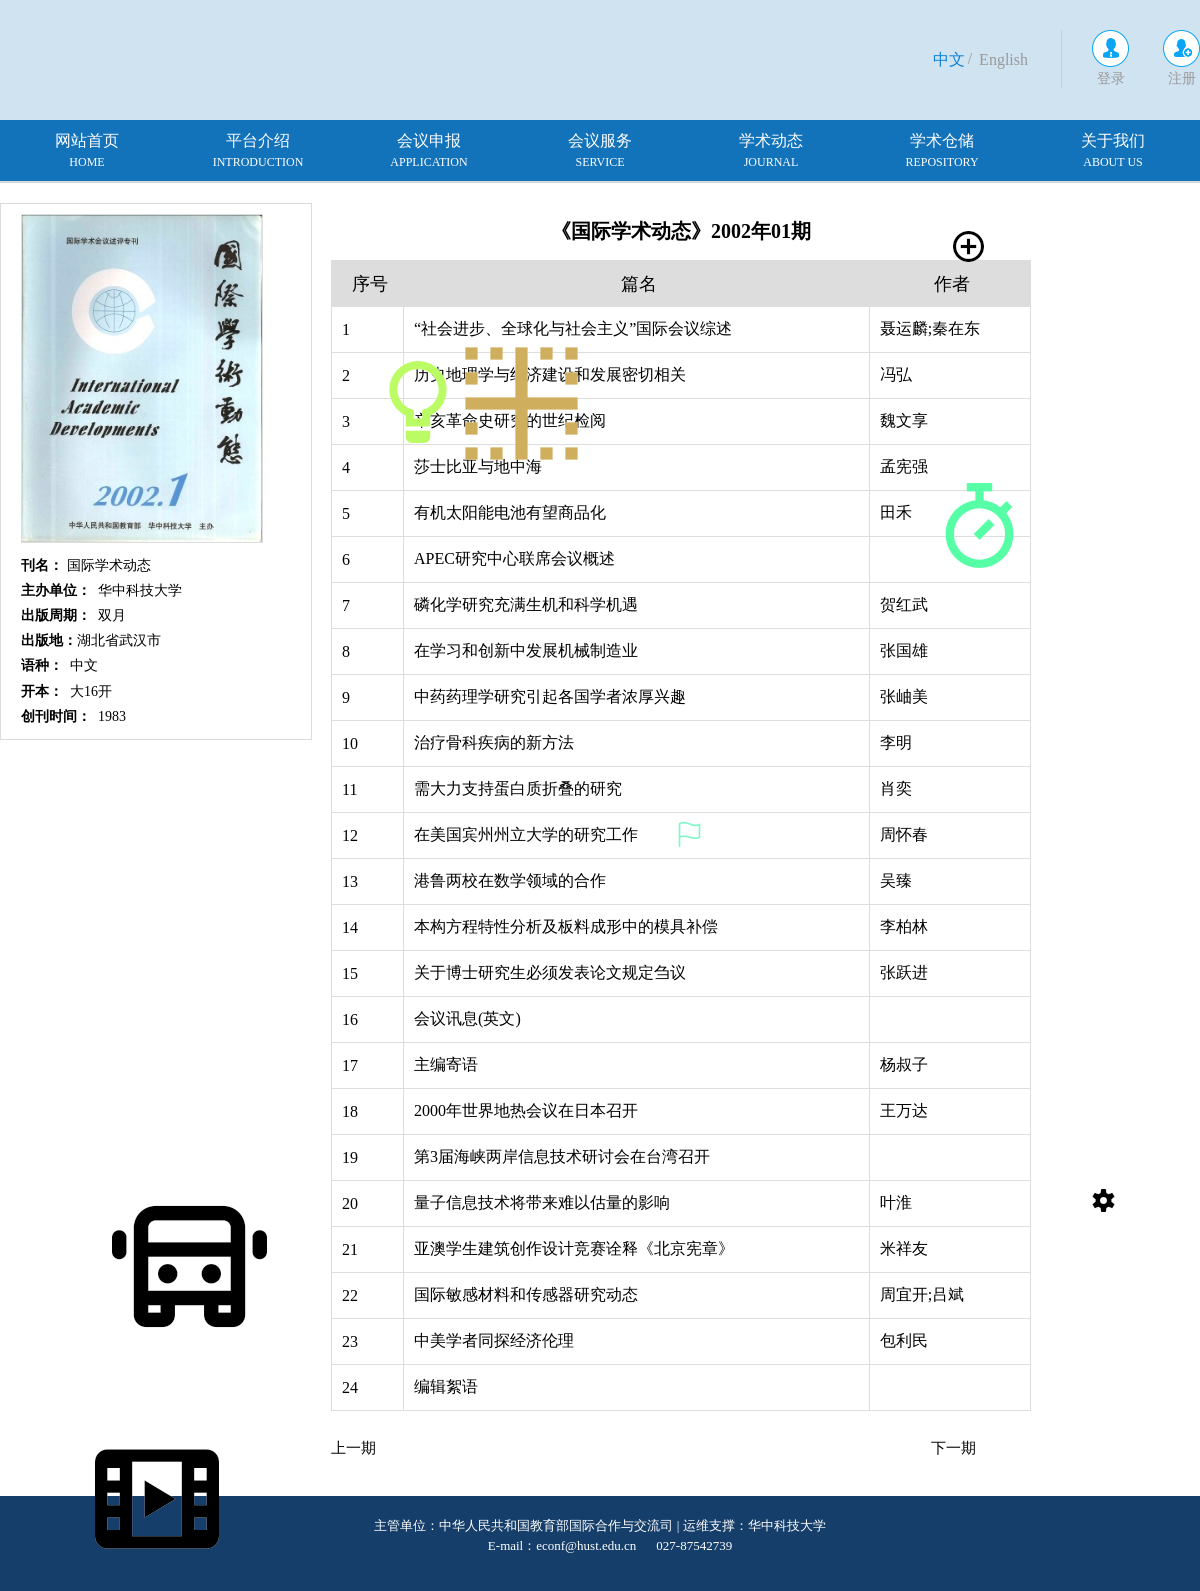 The image size is (1200, 1591). Describe the element at coordinates (418, 402) in the screenshot. I see `access tips or helpful suggestions` at that location.